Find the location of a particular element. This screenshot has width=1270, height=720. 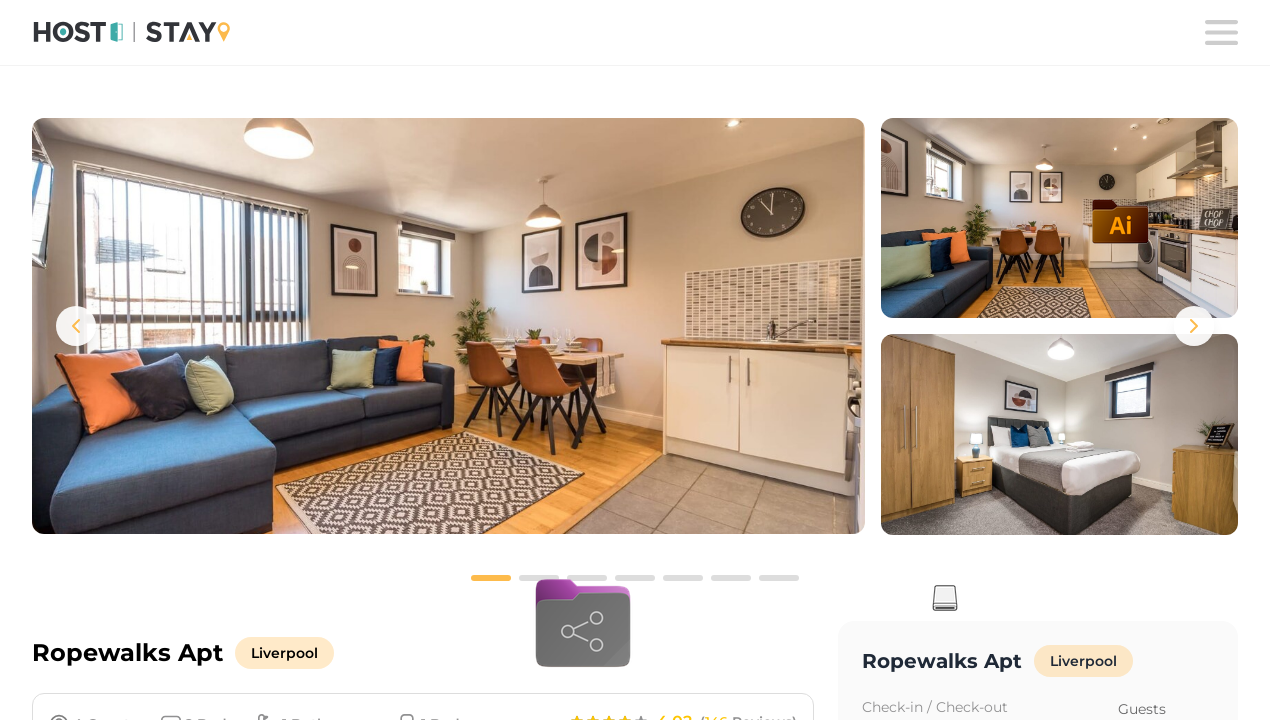

open folder containing adobe illustrator files is located at coordinates (1120, 223).